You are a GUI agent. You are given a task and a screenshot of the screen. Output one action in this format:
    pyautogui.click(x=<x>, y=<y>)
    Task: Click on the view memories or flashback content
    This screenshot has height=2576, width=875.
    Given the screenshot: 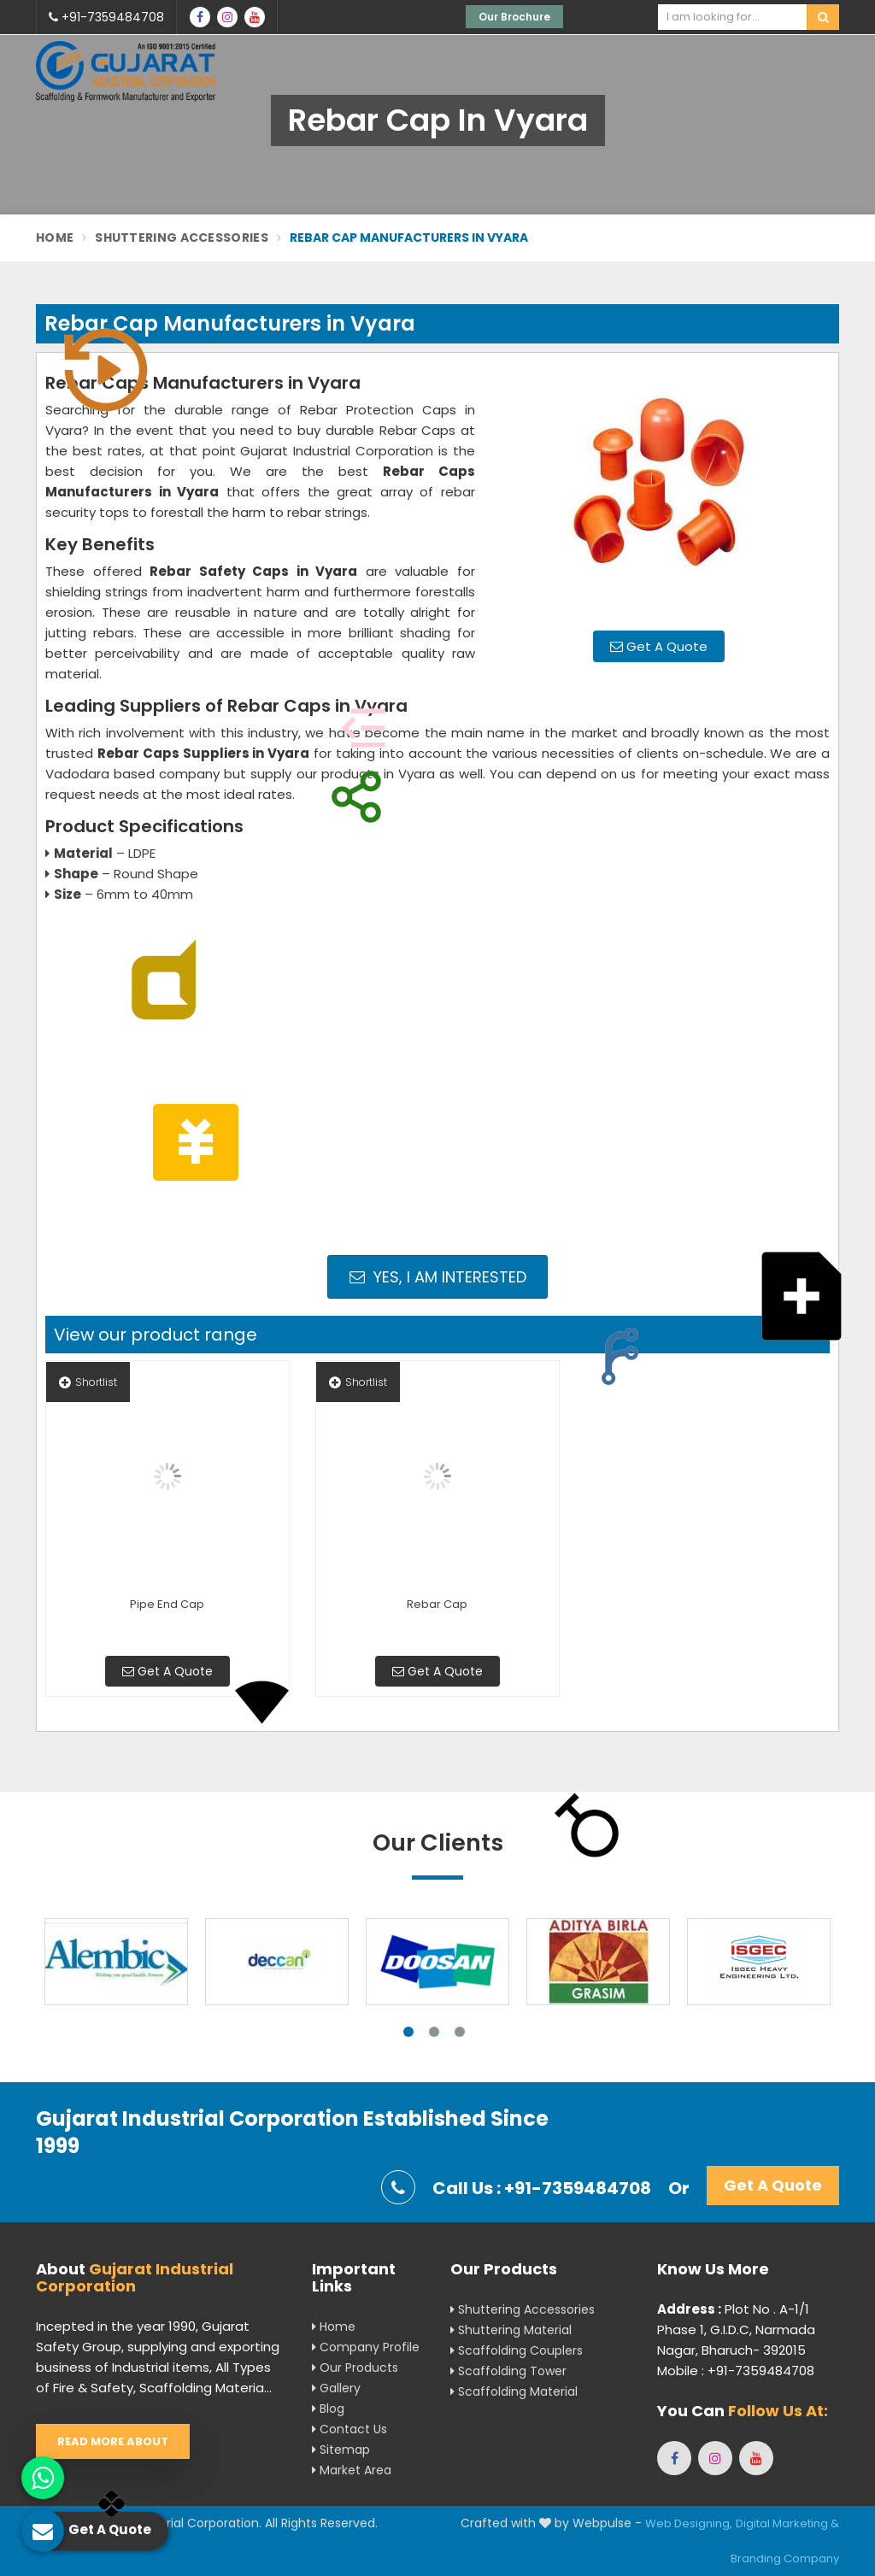 What is the action you would take?
    pyautogui.click(x=106, y=370)
    